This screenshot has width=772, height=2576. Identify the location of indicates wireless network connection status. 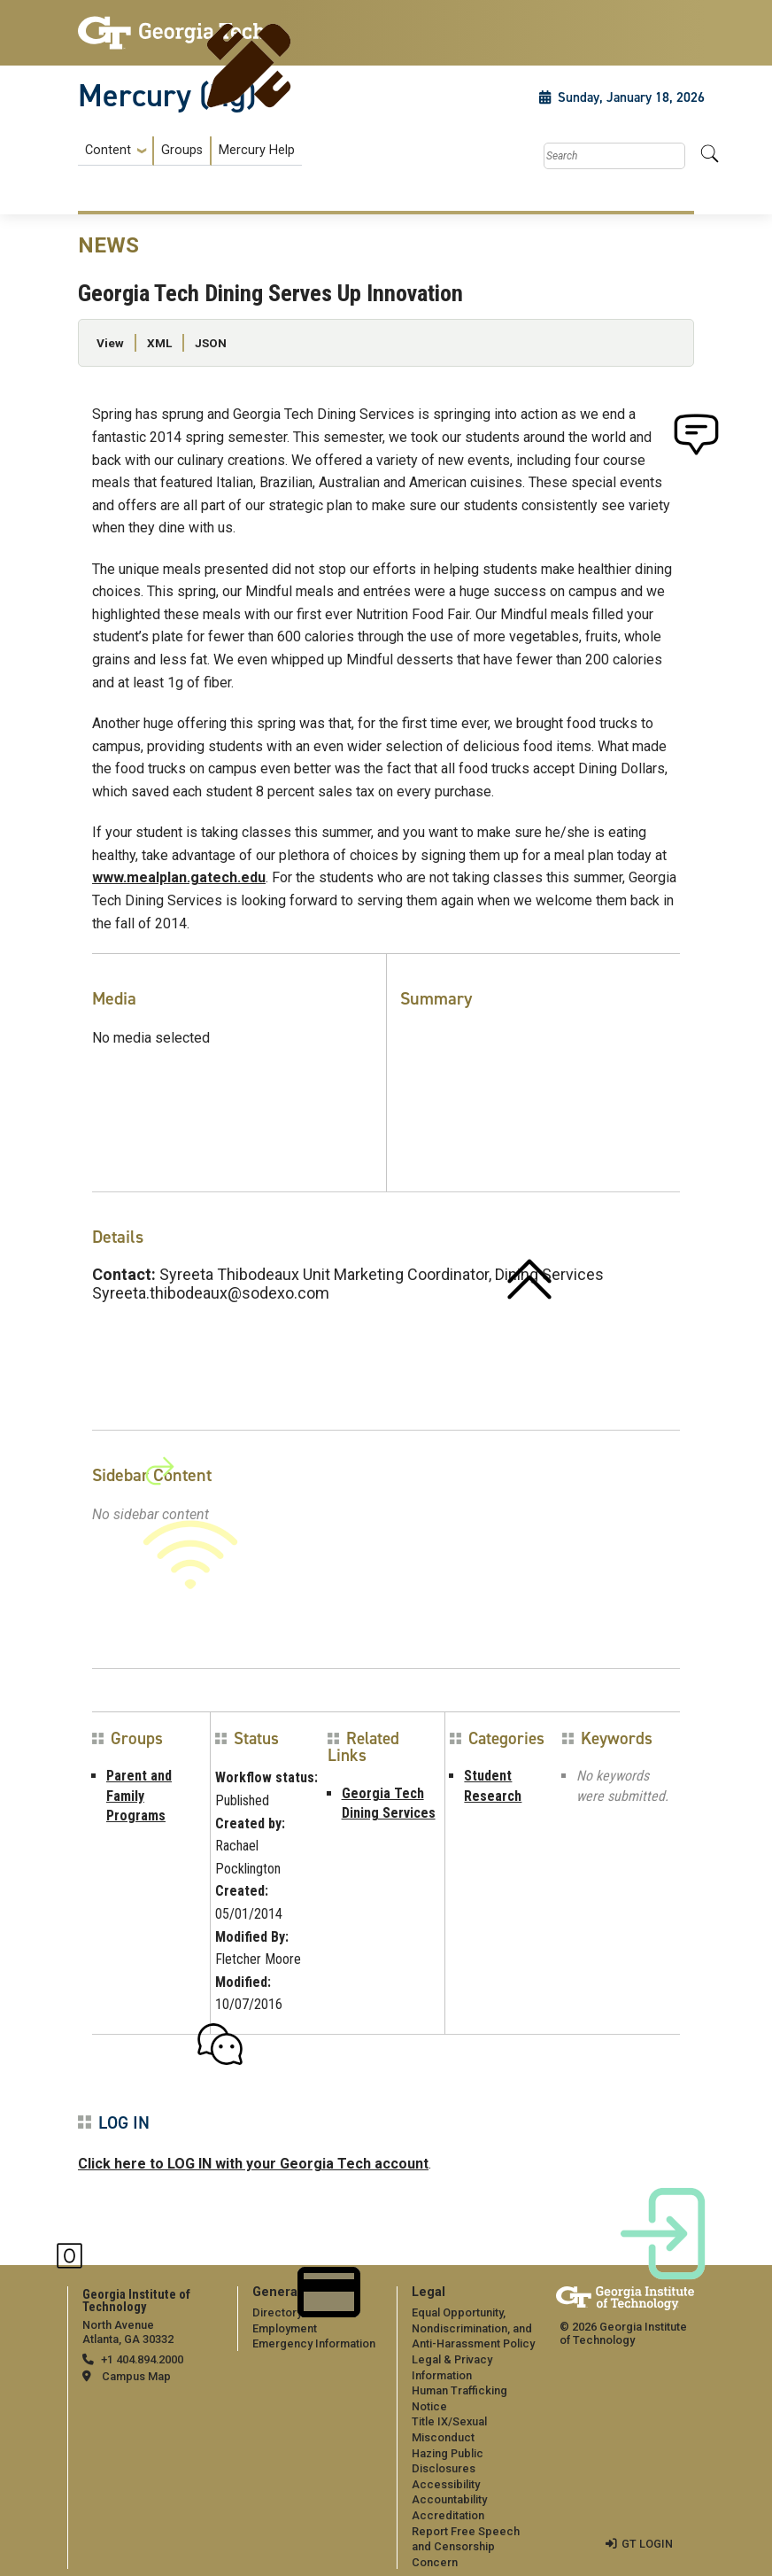
(190, 1556).